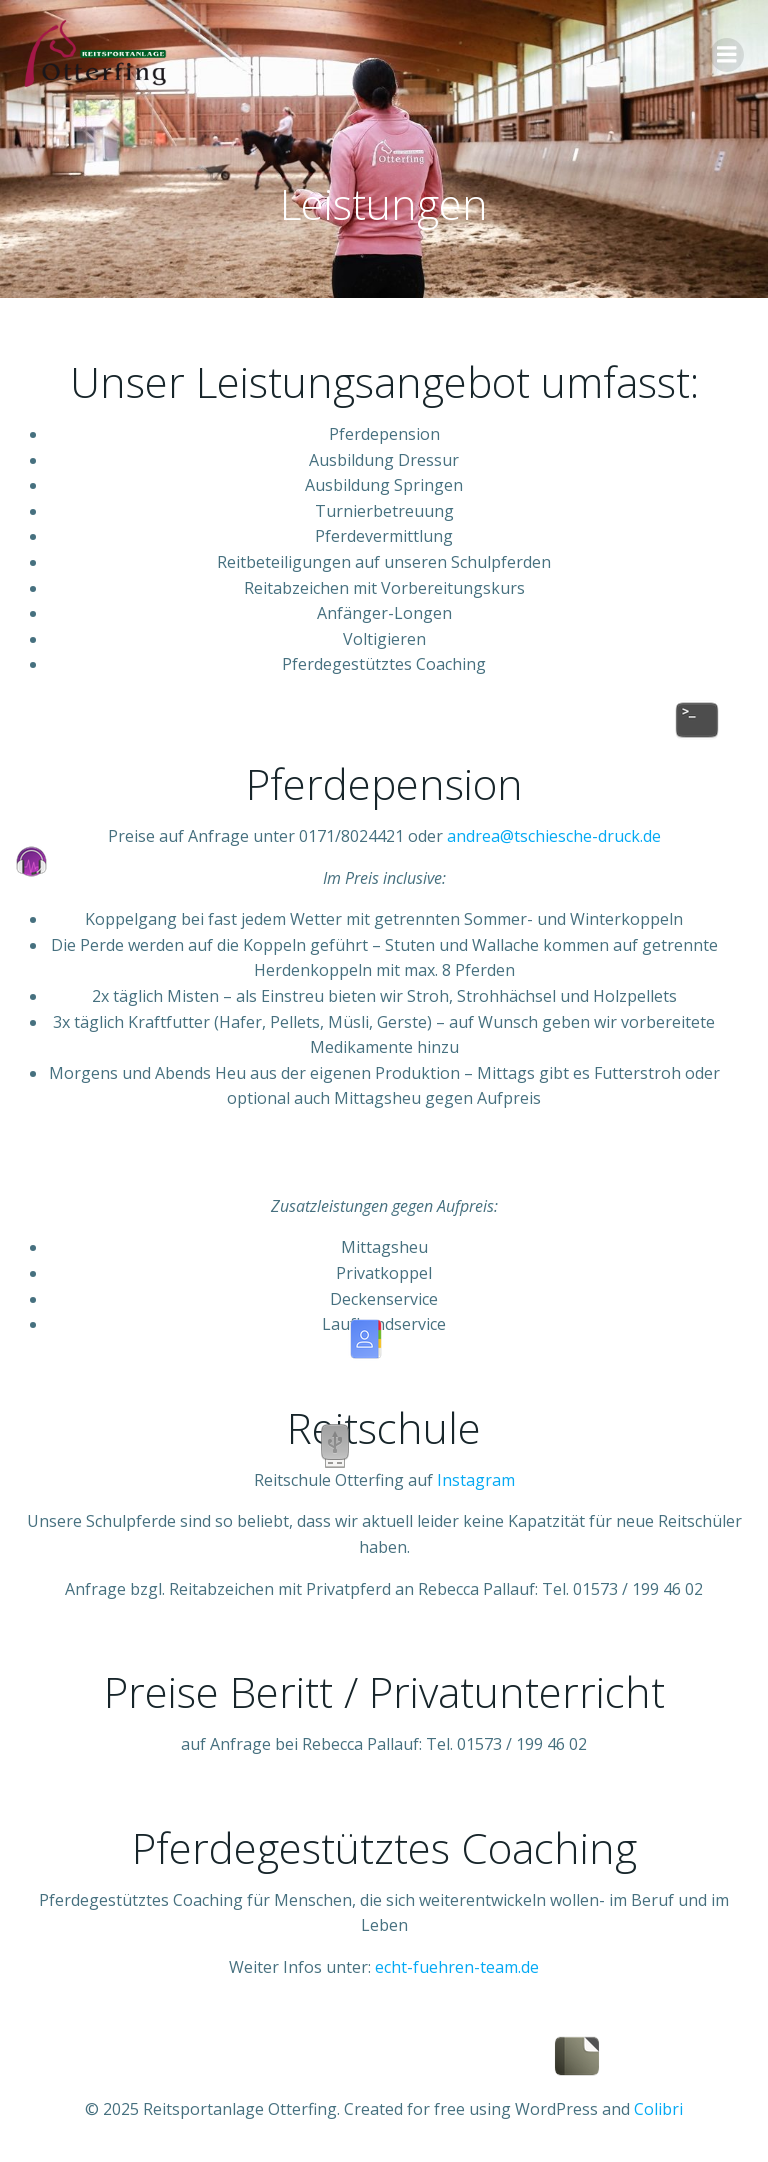 This screenshot has height=2162, width=768. Describe the element at coordinates (577, 2055) in the screenshot. I see `change desktop wallpaper settings` at that location.